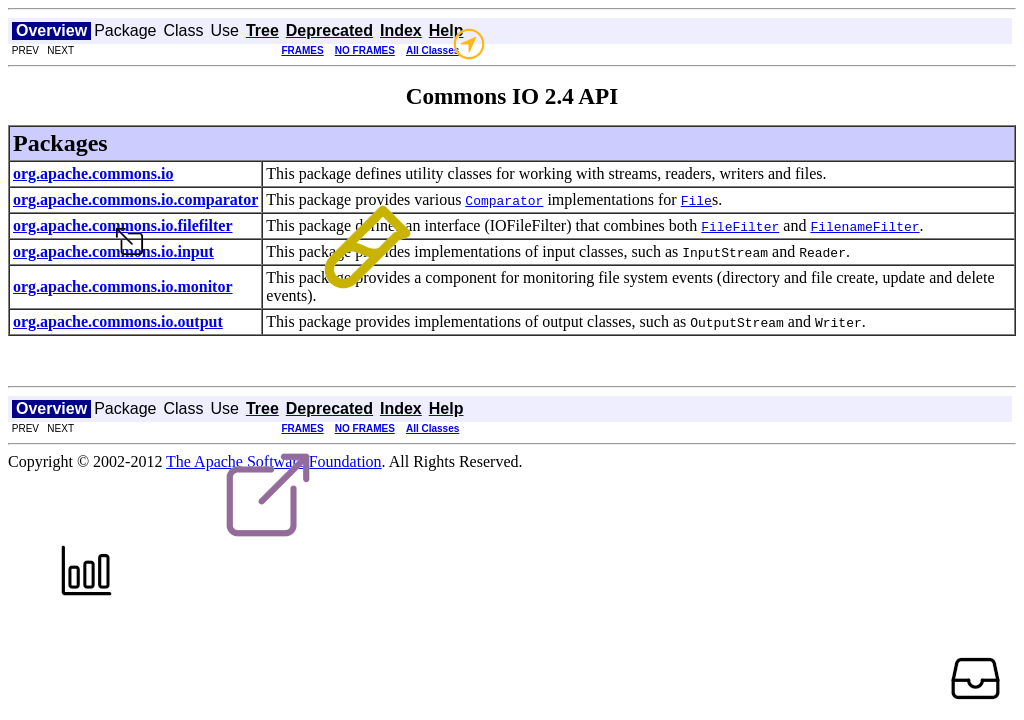 Image resolution: width=1024 pixels, height=720 pixels. Describe the element at coordinates (469, 44) in the screenshot. I see `tap to navigate to this location` at that location.